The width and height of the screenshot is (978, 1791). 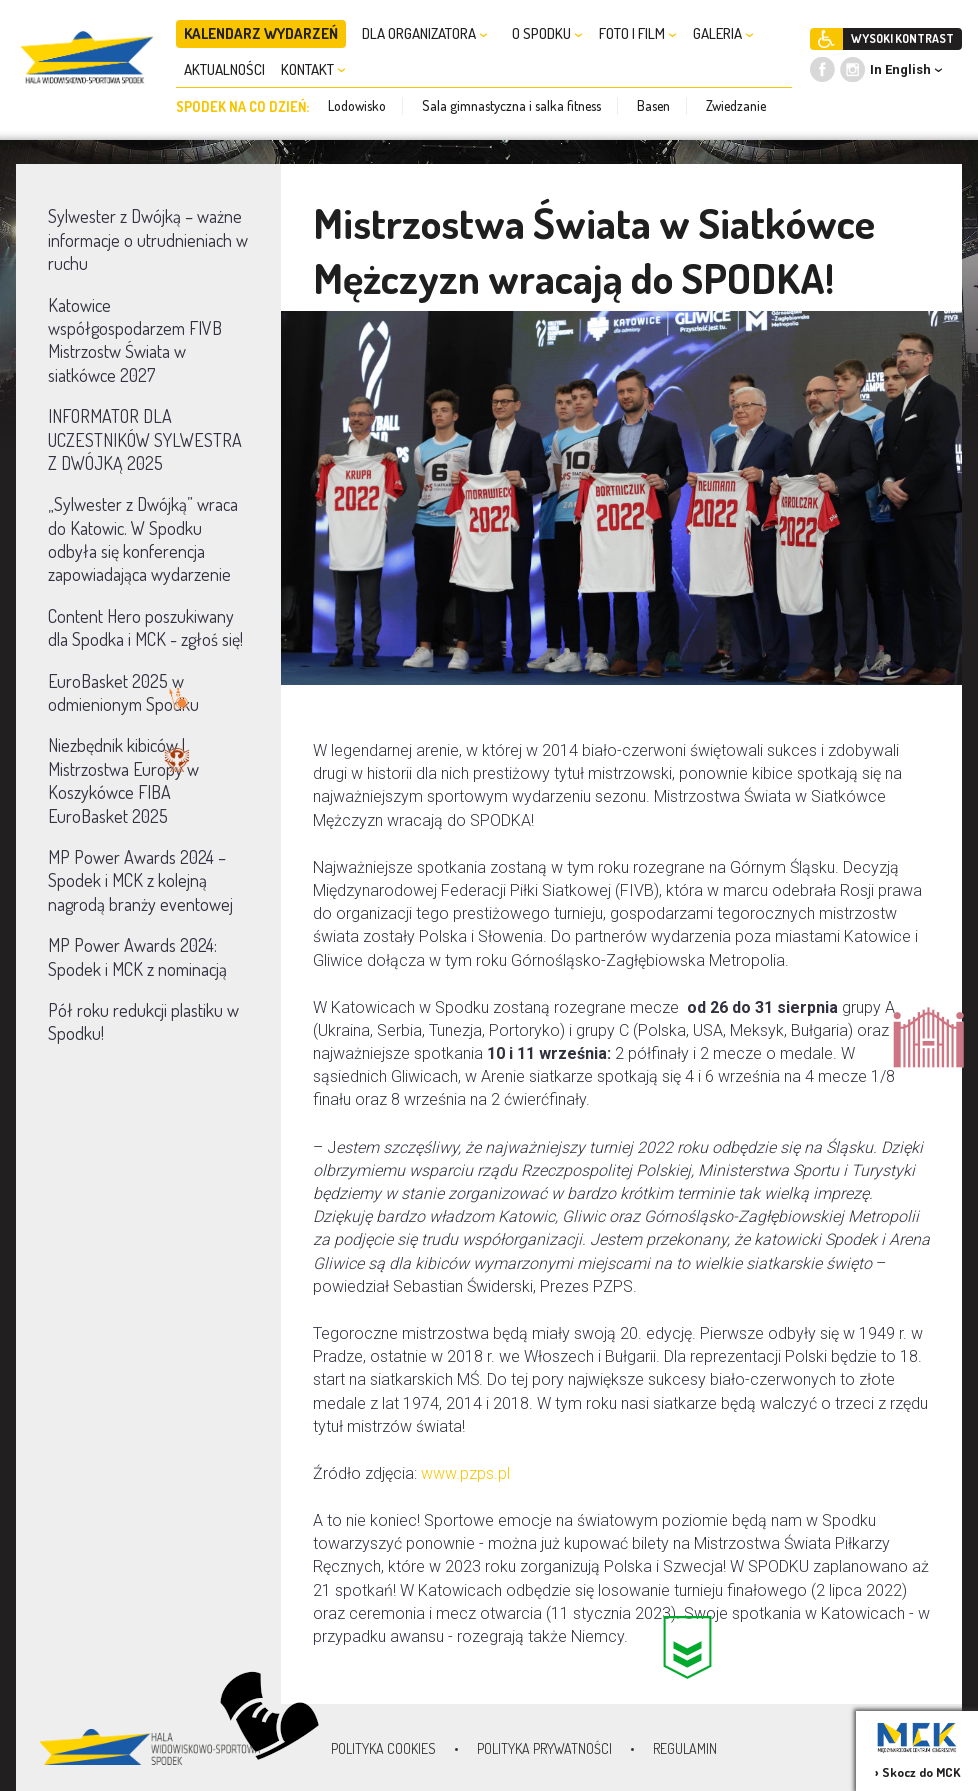 What do you see at coordinates (928, 1032) in the screenshot?
I see `enter a gated area or level` at bounding box center [928, 1032].